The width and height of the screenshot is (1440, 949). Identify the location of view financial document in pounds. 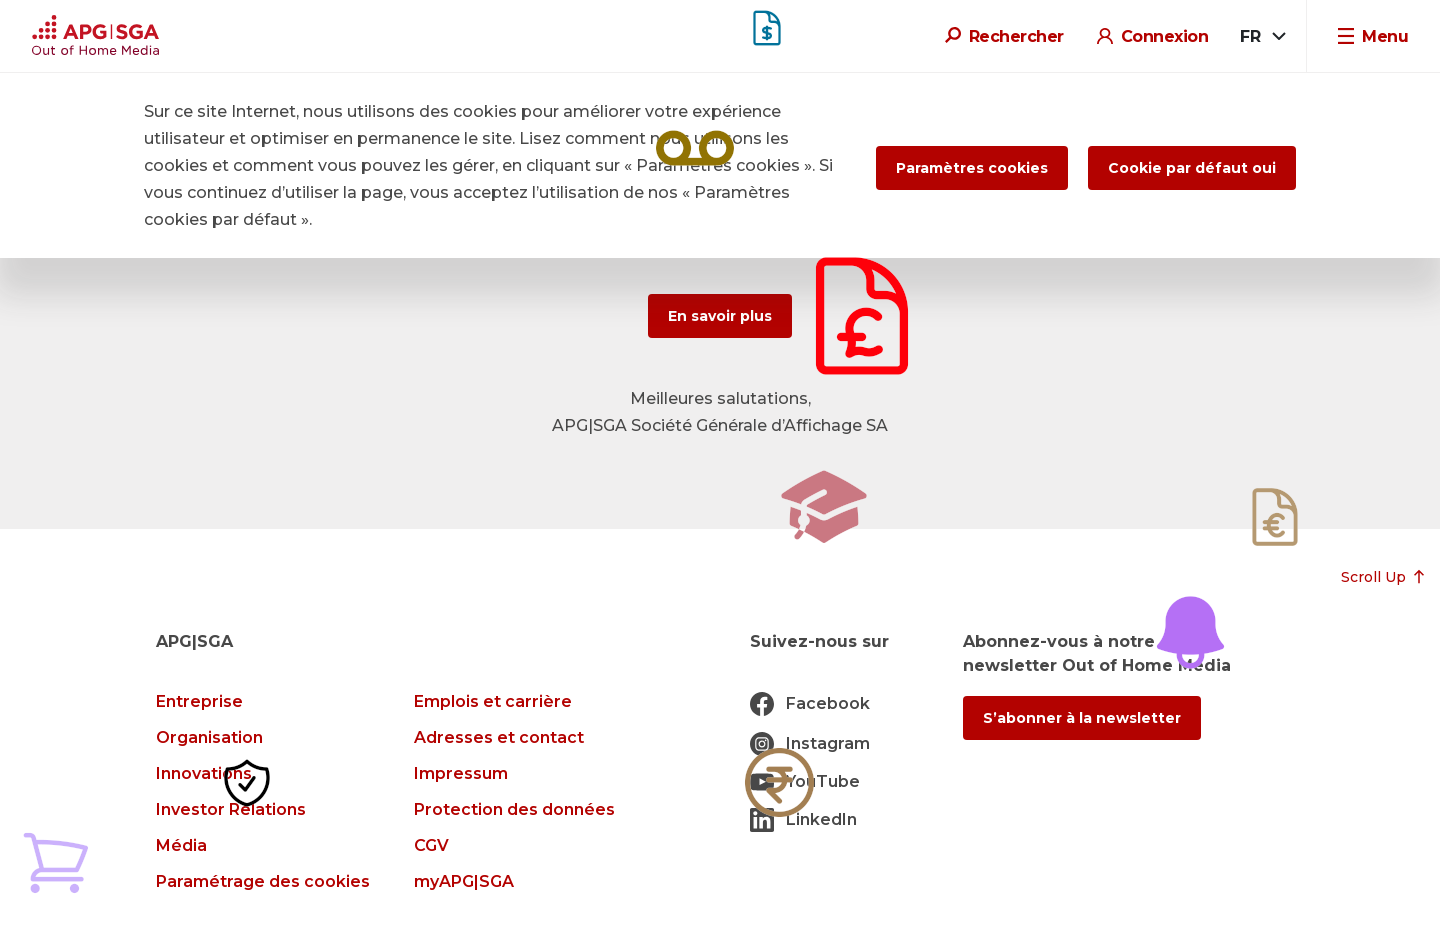
(862, 316).